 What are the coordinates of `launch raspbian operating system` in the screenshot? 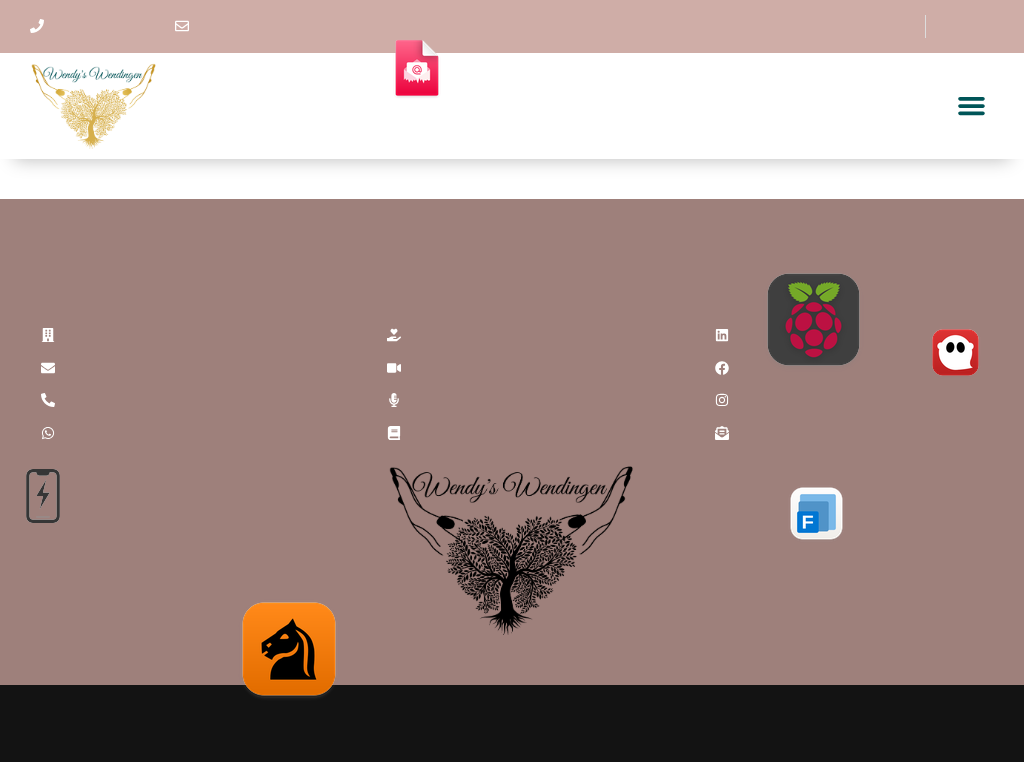 It's located at (813, 319).